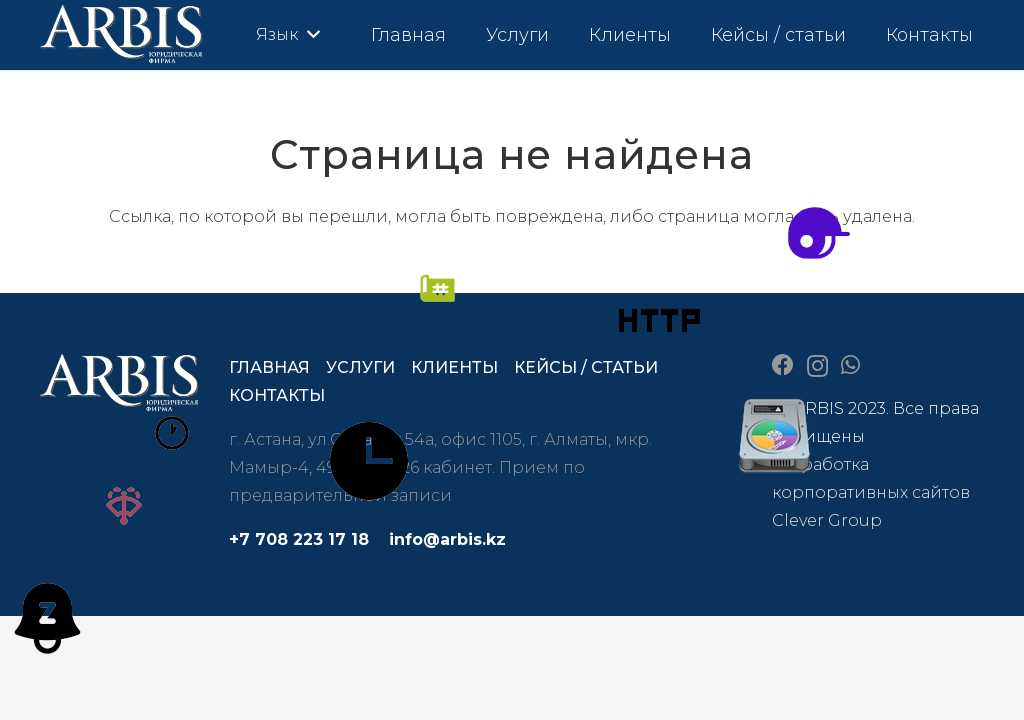  What do you see at coordinates (369, 461) in the screenshot?
I see `view current time` at bounding box center [369, 461].